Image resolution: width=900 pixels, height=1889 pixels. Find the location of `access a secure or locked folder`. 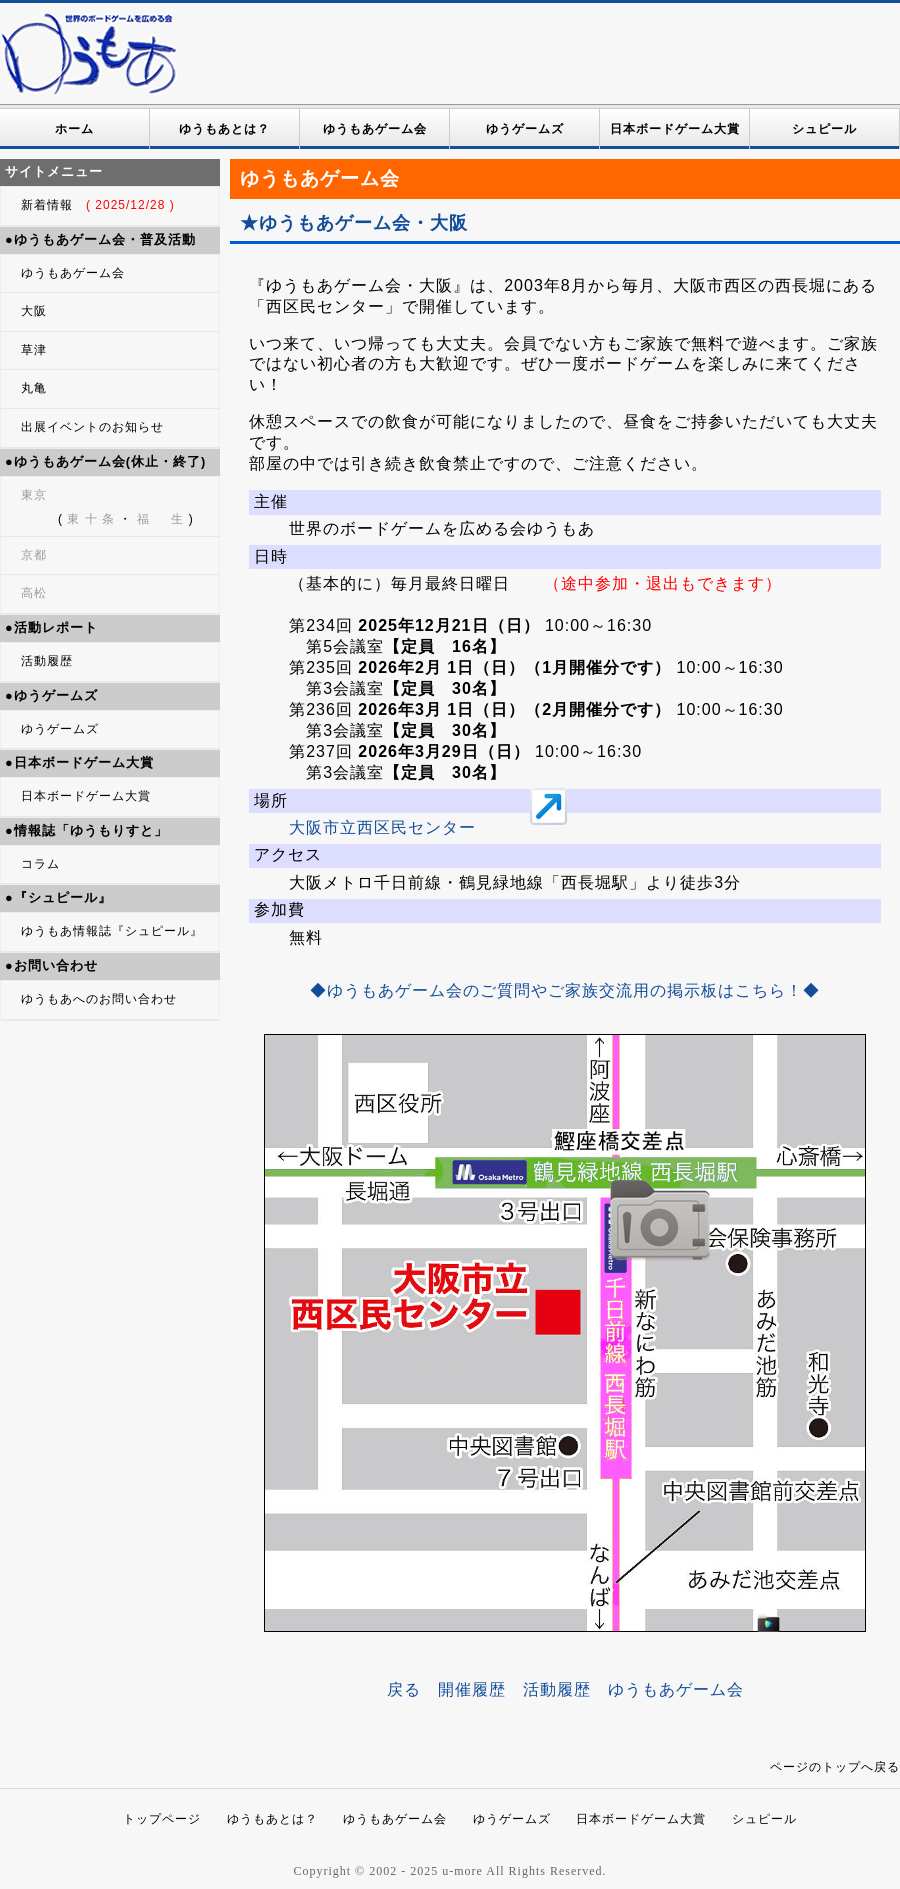

access a secure or locked folder is located at coordinates (659, 1221).